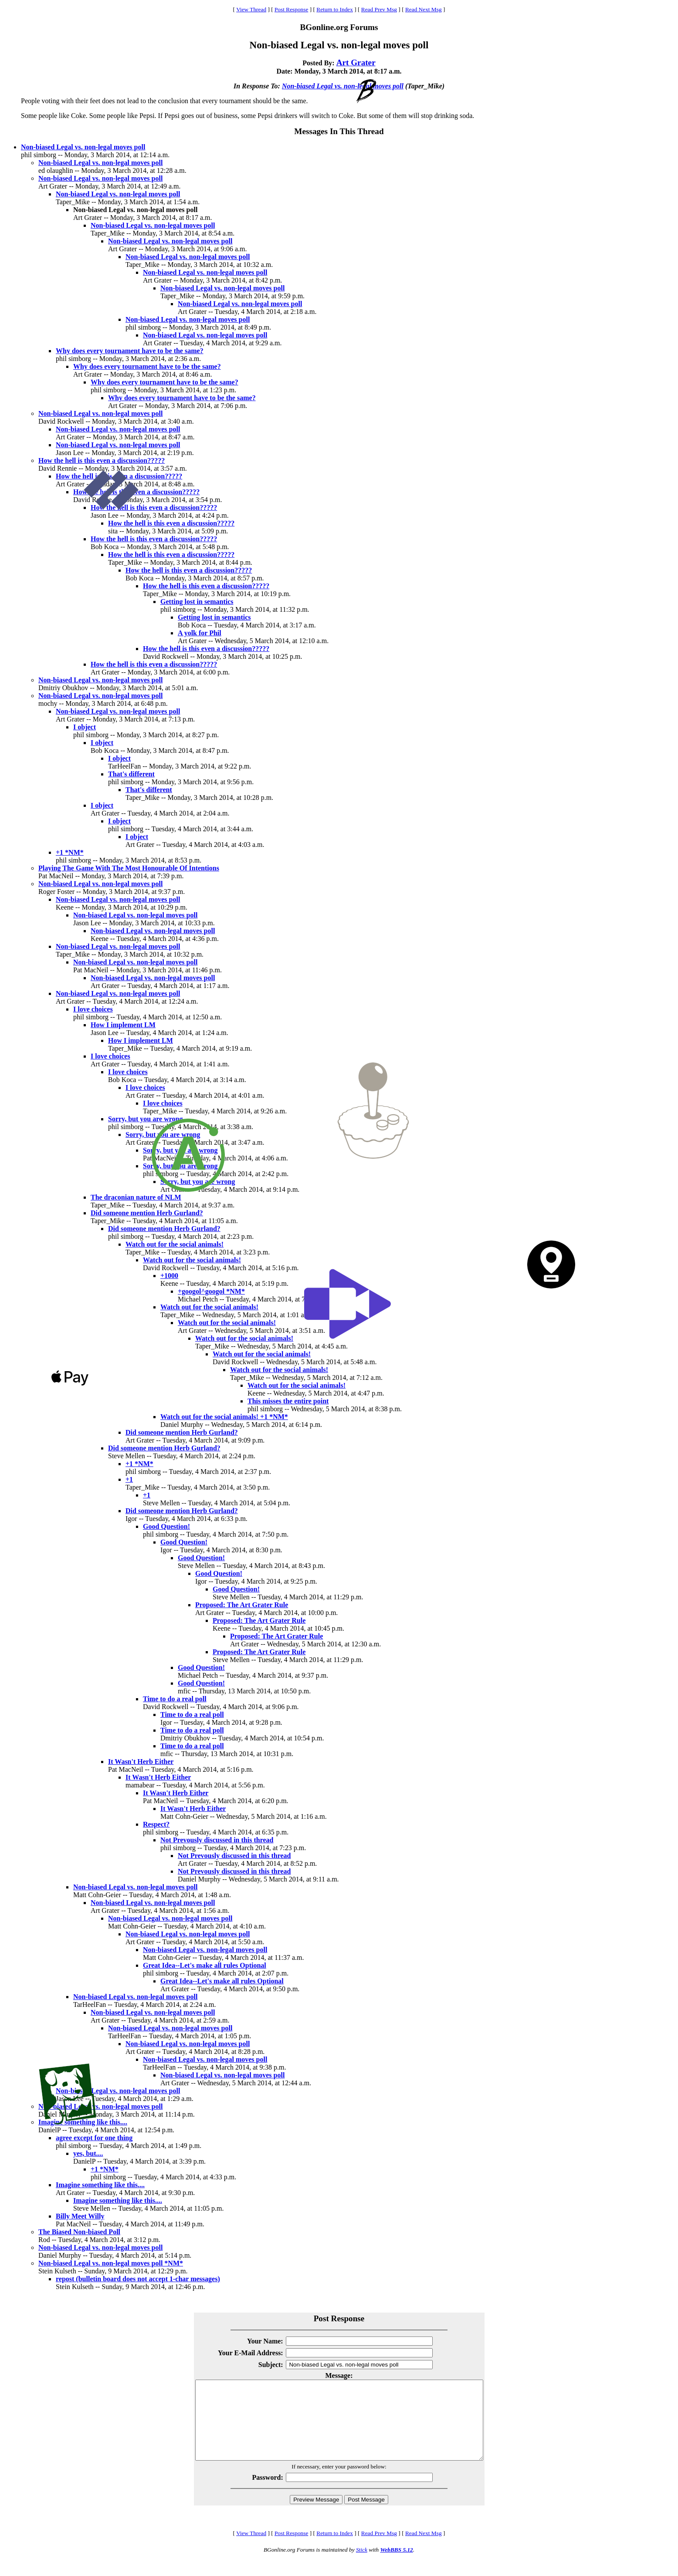 Image resolution: width=678 pixels, height=2576 pixels. I want to click on palo alto networks company logo, so click(111, 490).